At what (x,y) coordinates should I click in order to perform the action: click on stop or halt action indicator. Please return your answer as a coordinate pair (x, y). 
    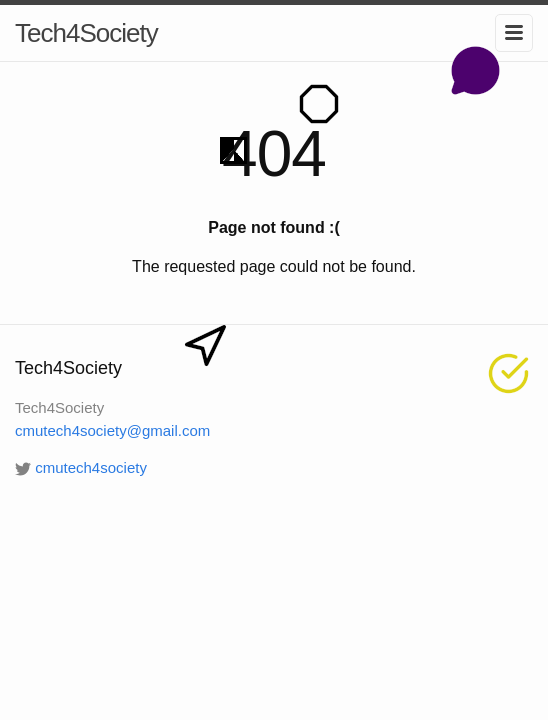
    Looking at the image, I should click on (319, 104).